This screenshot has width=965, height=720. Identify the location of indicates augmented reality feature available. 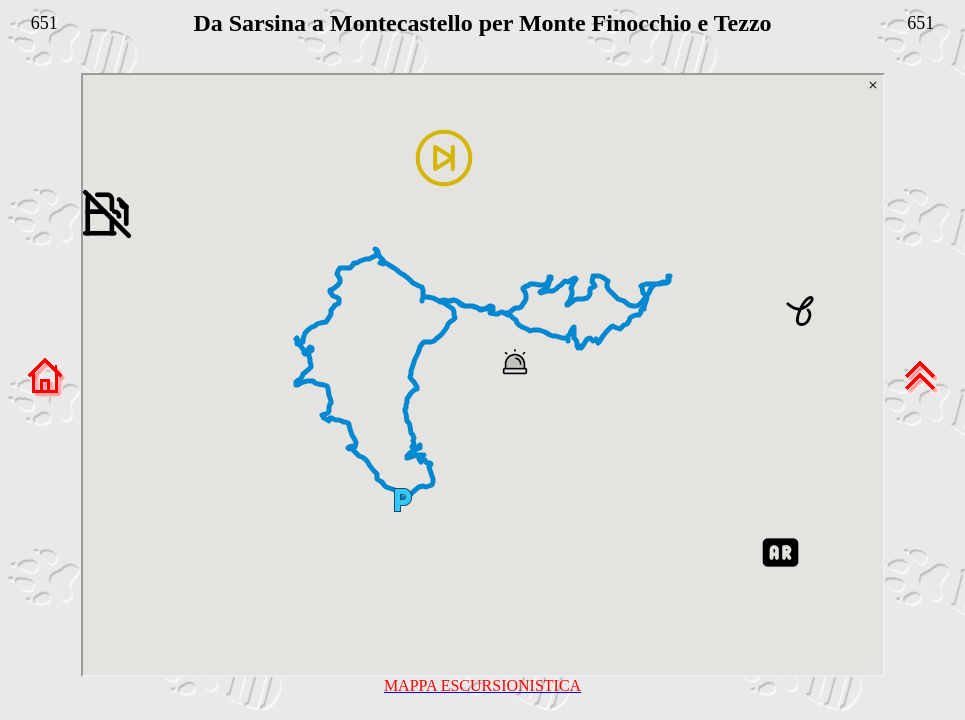
(780, 552).